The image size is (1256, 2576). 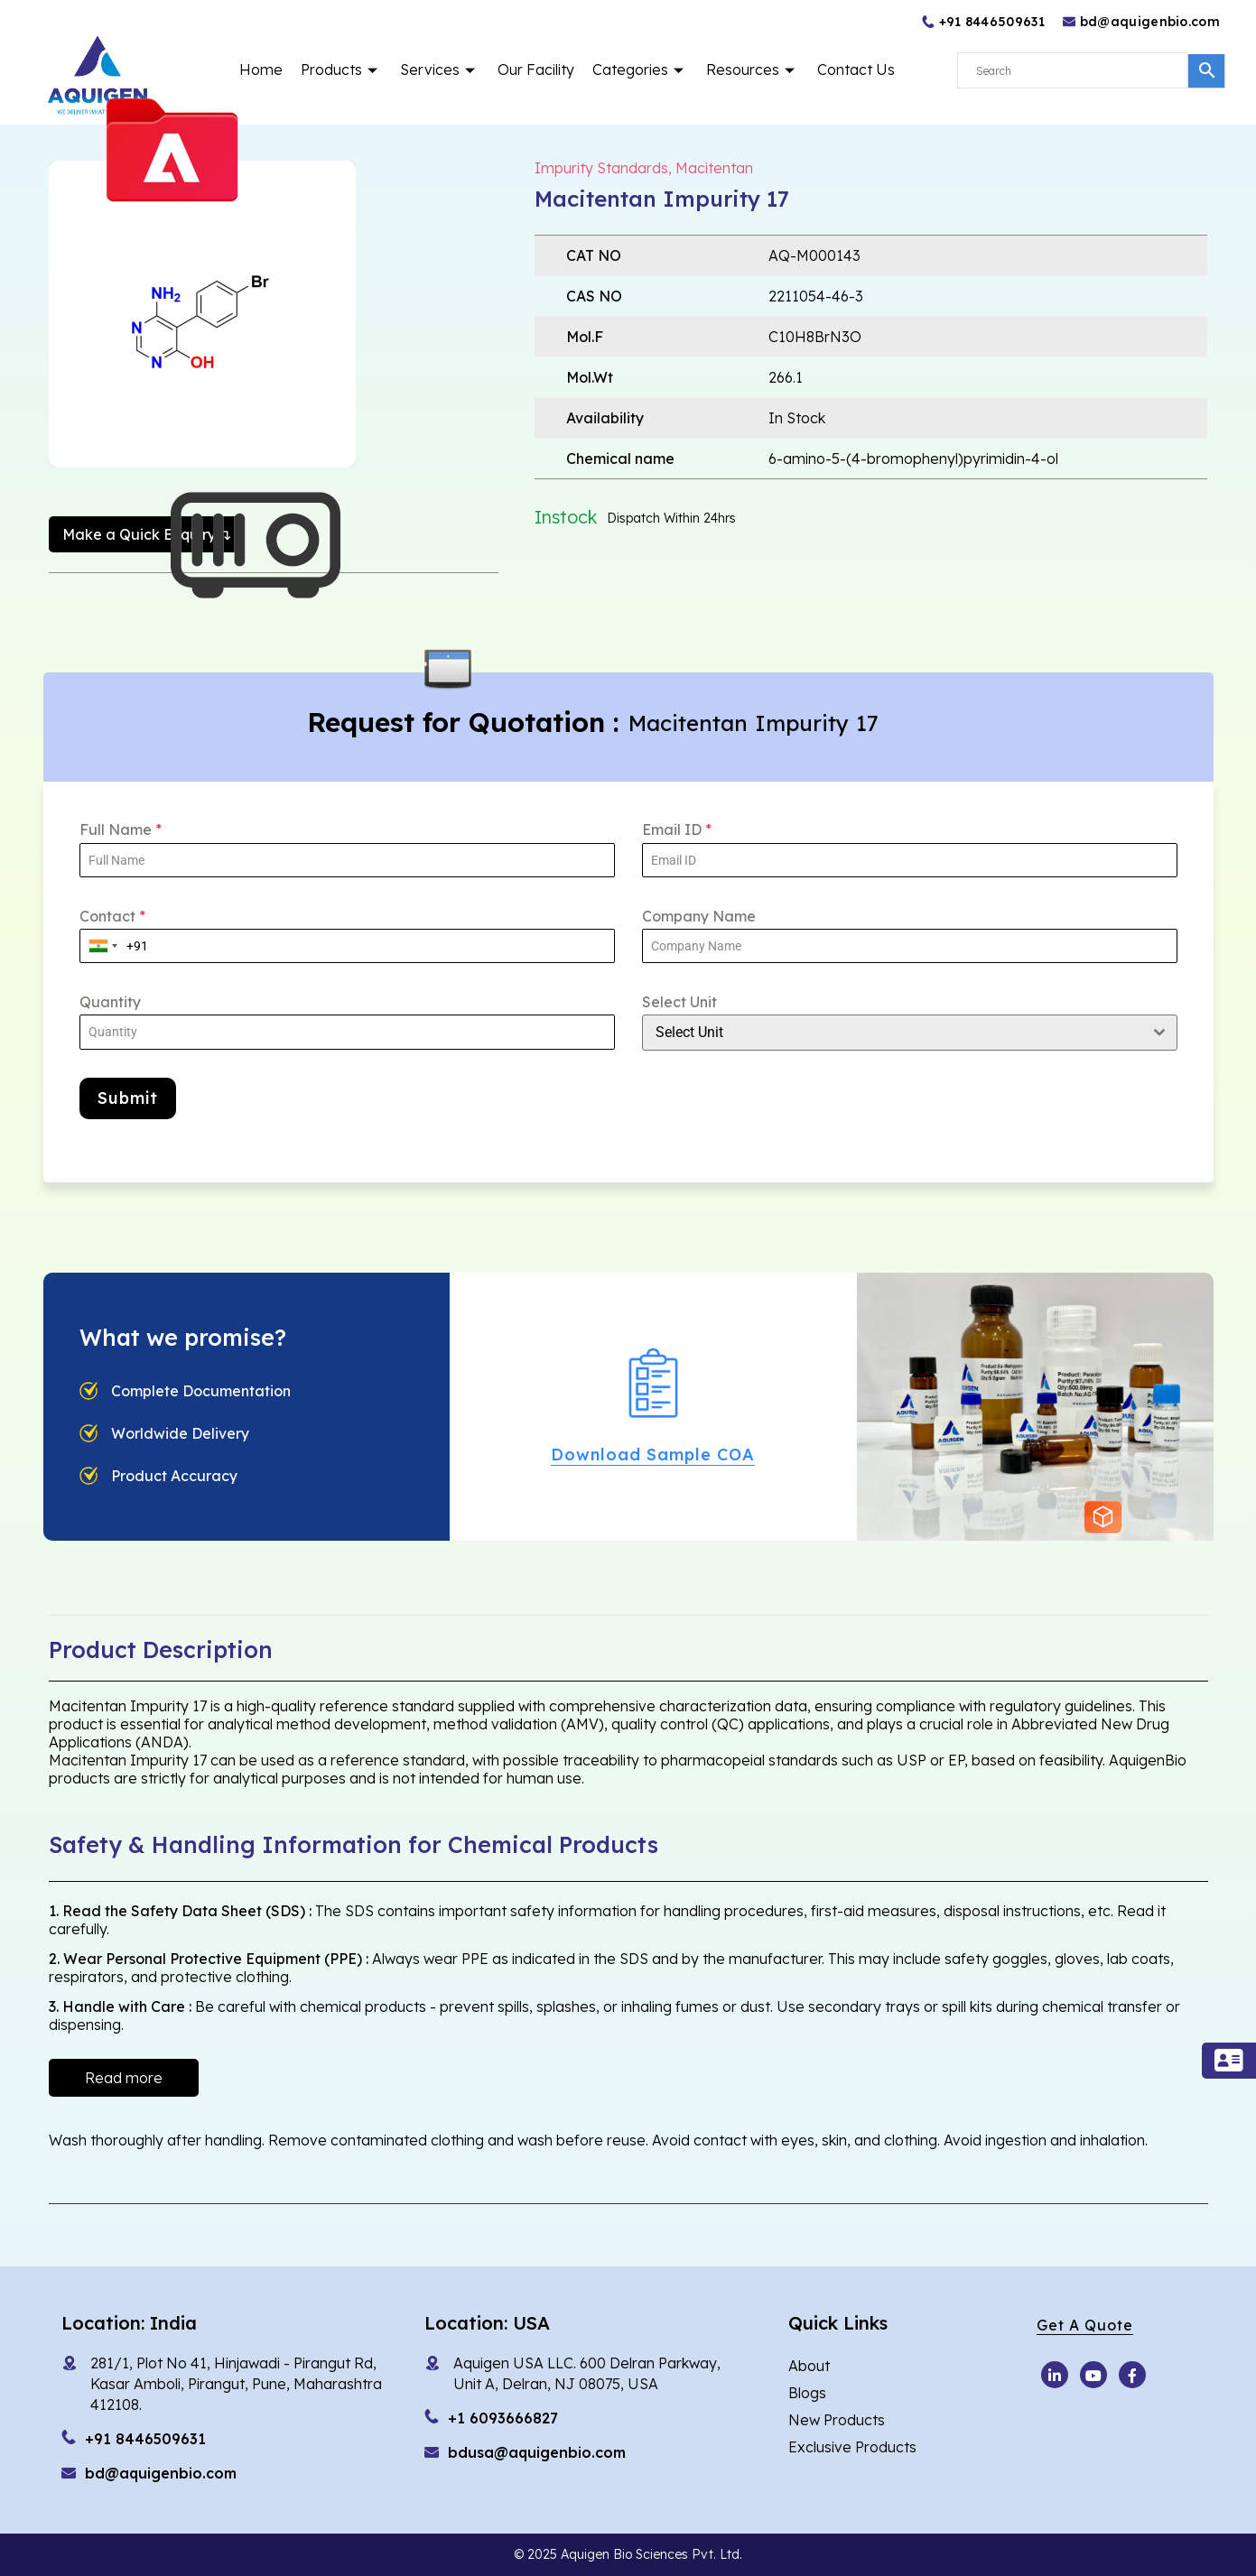 I want to click on open a 3D model file in STL format, so click(x=1102, y=1515).